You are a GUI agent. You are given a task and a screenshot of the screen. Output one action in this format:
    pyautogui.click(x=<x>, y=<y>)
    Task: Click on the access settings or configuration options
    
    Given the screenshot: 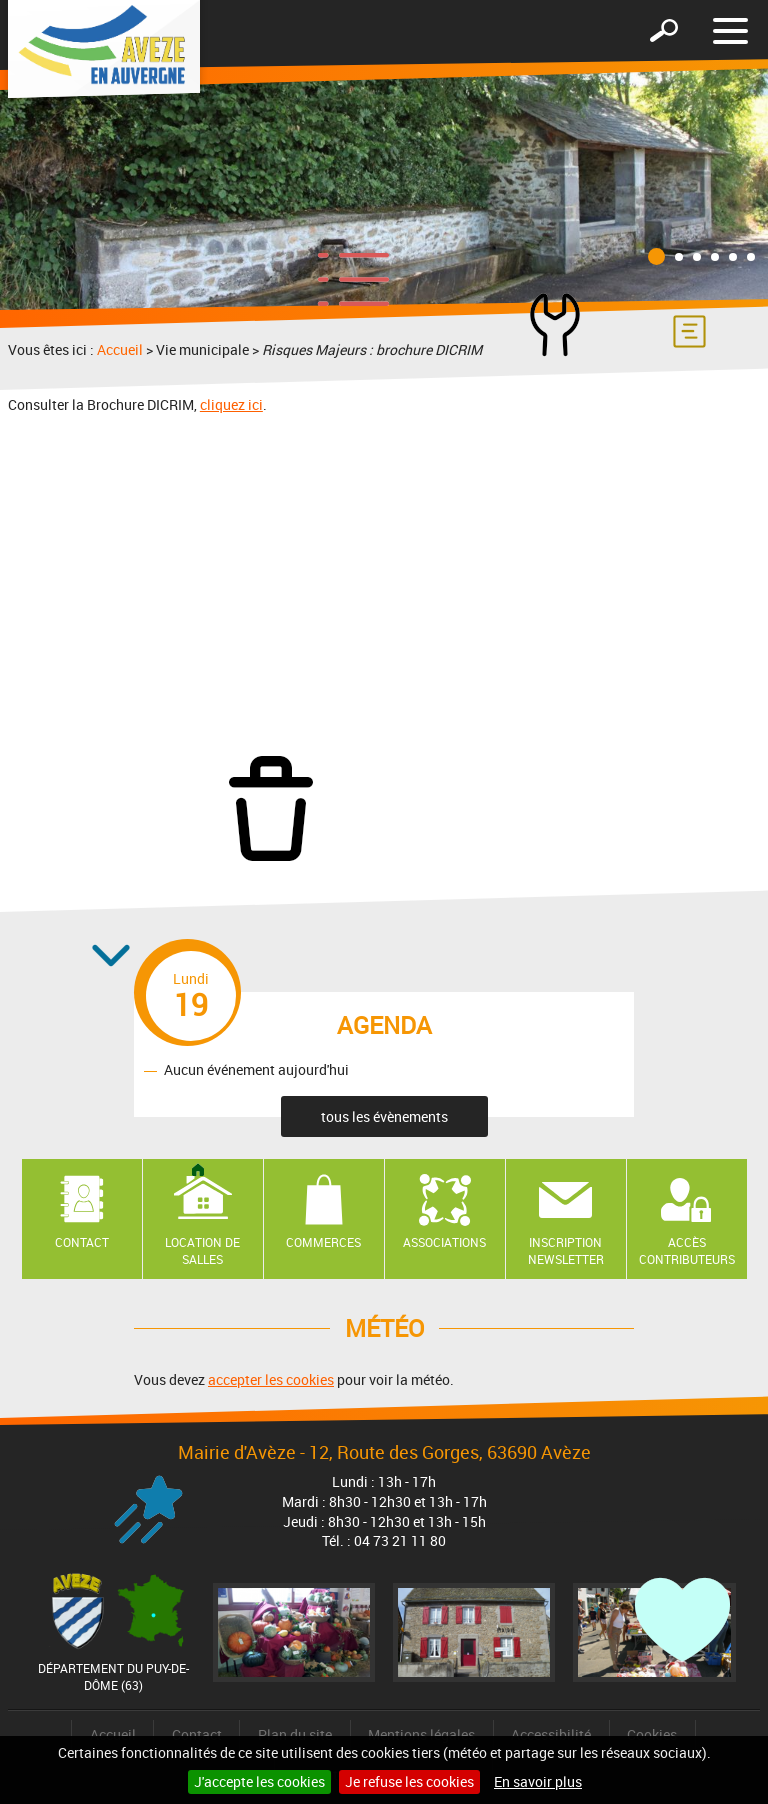 What is the action you would take?
    pyautogui.click(x=555, y=325)
    